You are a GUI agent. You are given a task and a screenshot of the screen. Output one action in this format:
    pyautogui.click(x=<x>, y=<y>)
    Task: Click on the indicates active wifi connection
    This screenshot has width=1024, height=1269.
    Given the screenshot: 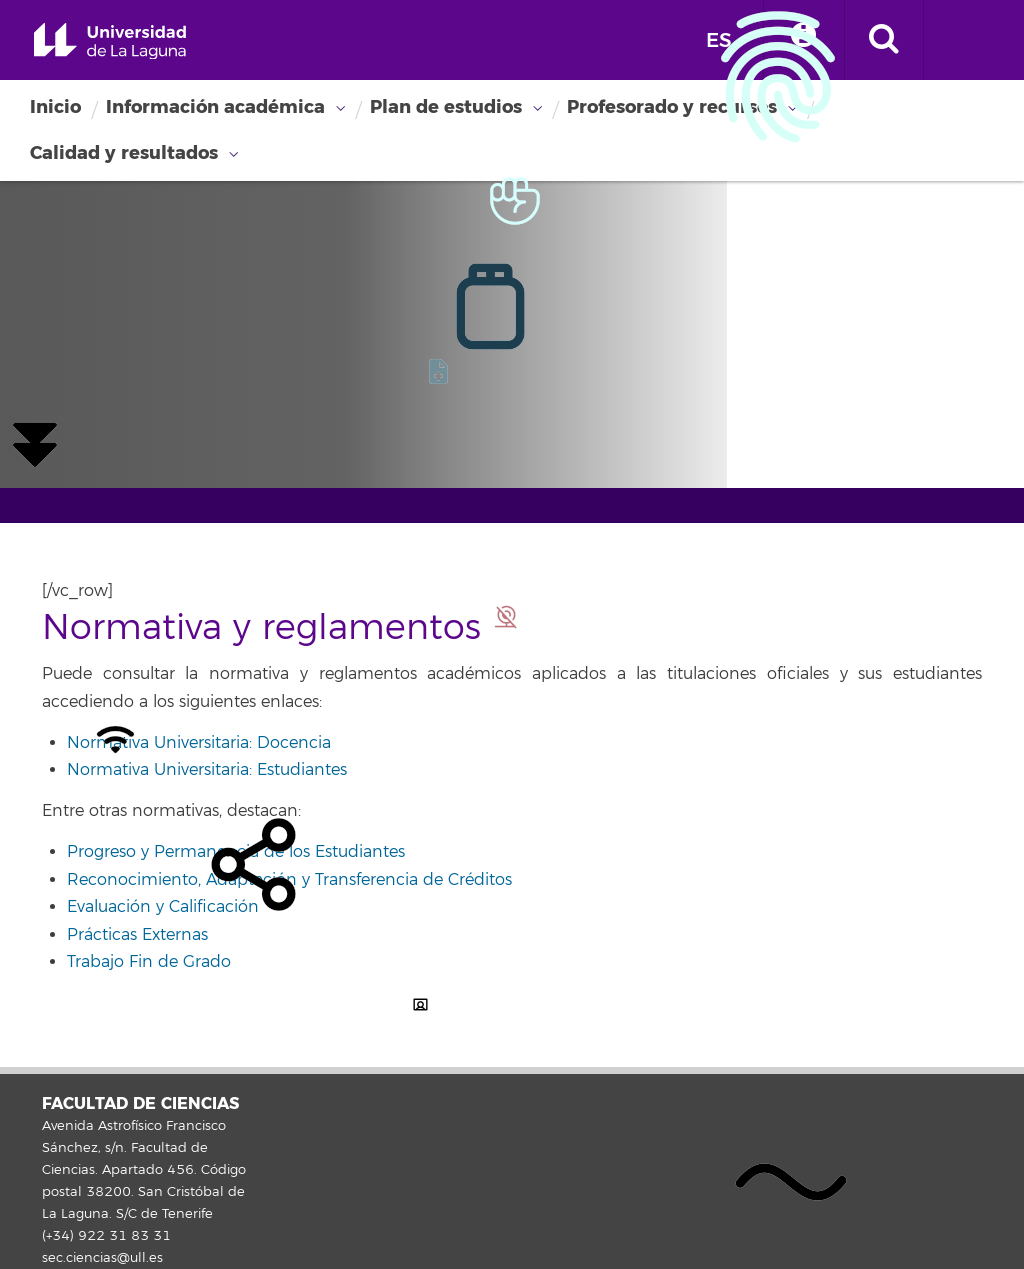 What is the action you would take?
    pyautogui.click(x=115, y=739)
    